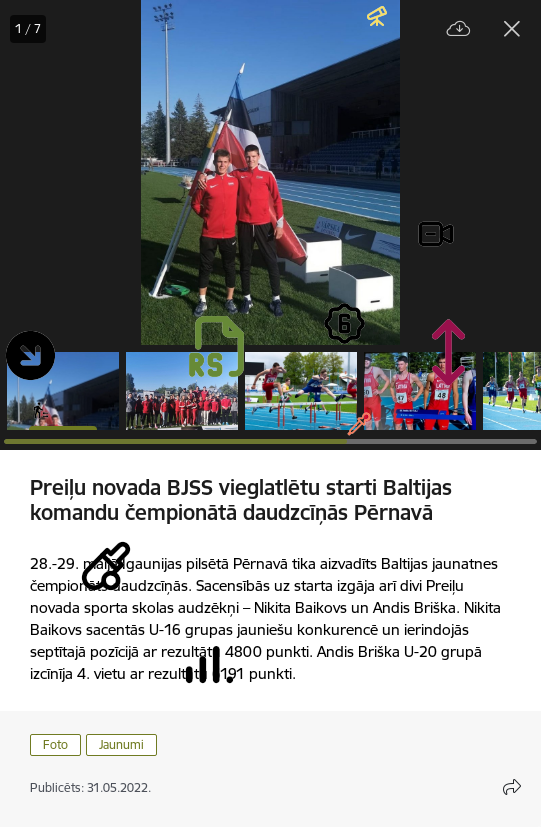  Describe the element at coordinates (377, 16) in the screenshot. I see `explore or discover new content` at that location.